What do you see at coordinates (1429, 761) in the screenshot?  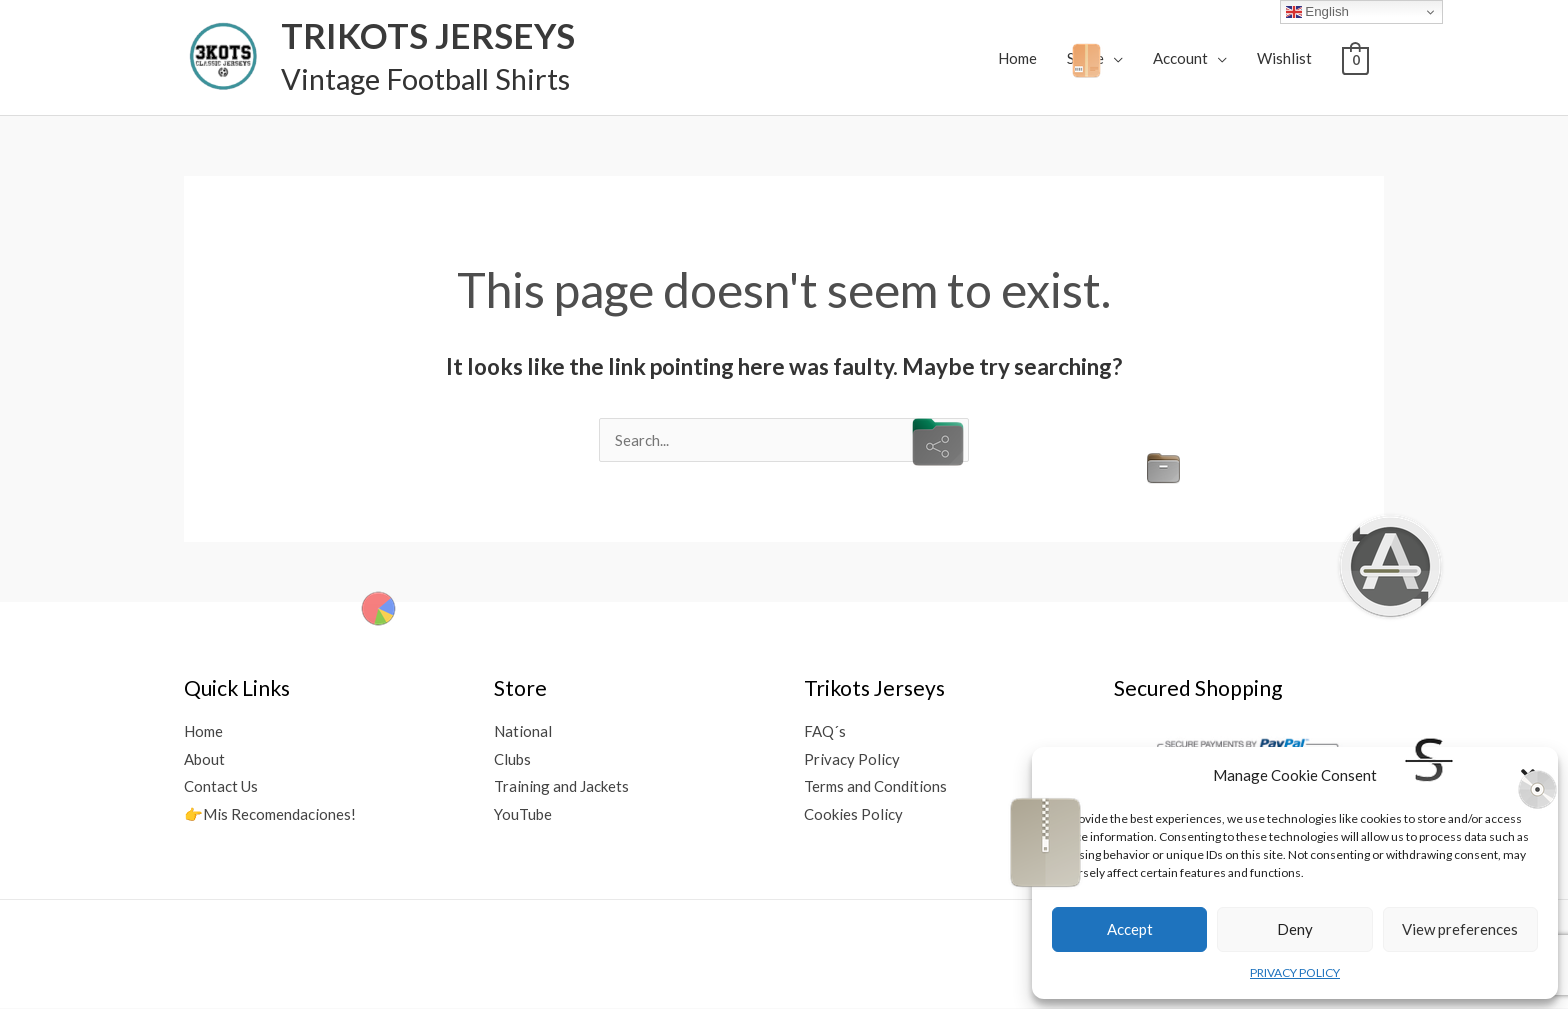 I see `apply strikethrough formatting to selected text` at bounding box center [1429, 761].